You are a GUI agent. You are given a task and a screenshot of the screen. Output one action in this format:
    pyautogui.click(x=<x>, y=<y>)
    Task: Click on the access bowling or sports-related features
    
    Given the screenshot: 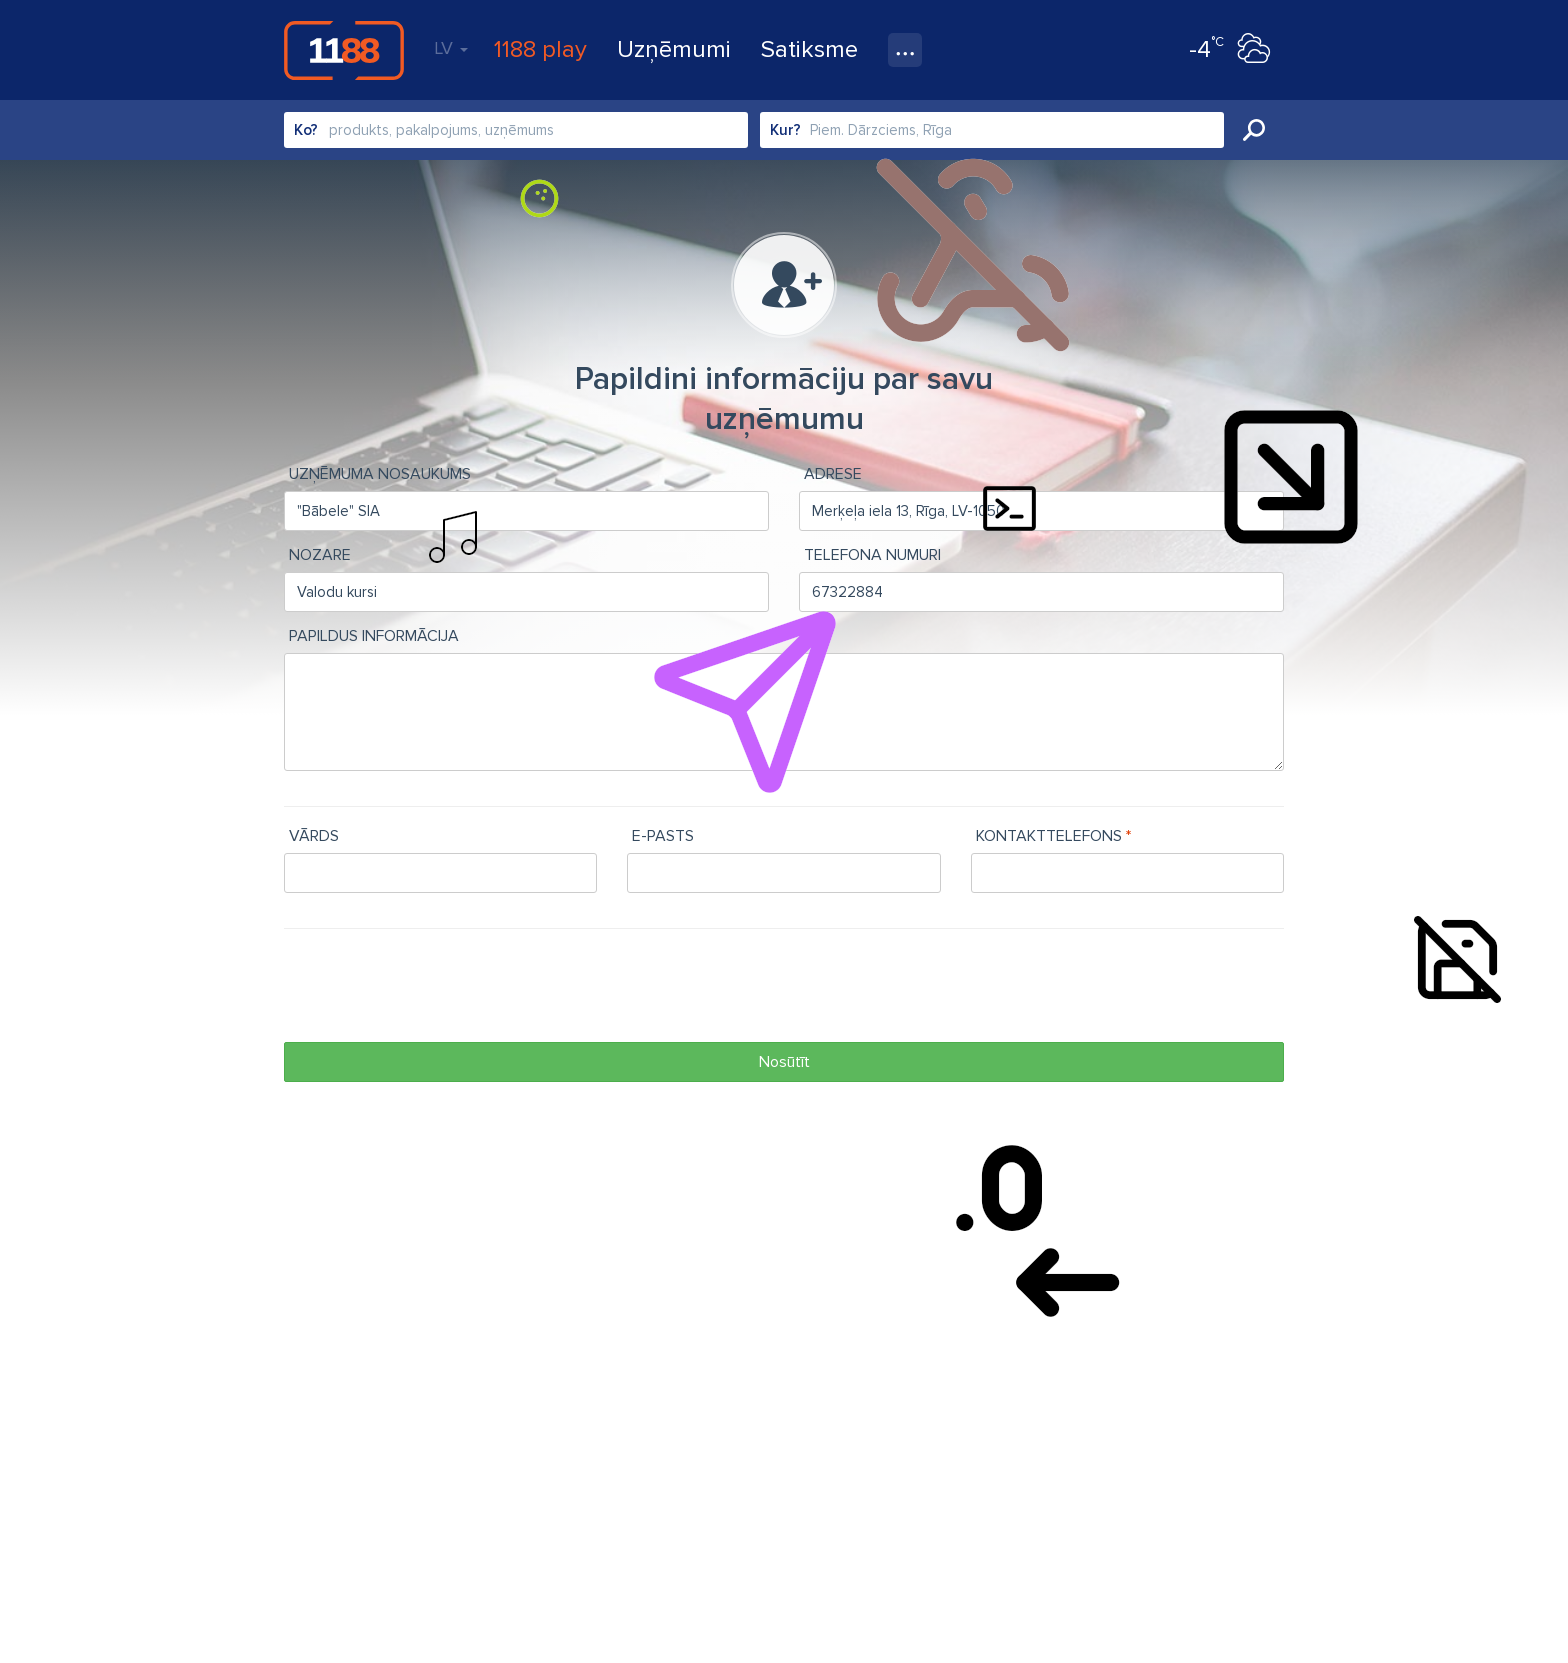 What is the action you would take?
    pyautogui.click(x=539, y=198)
    